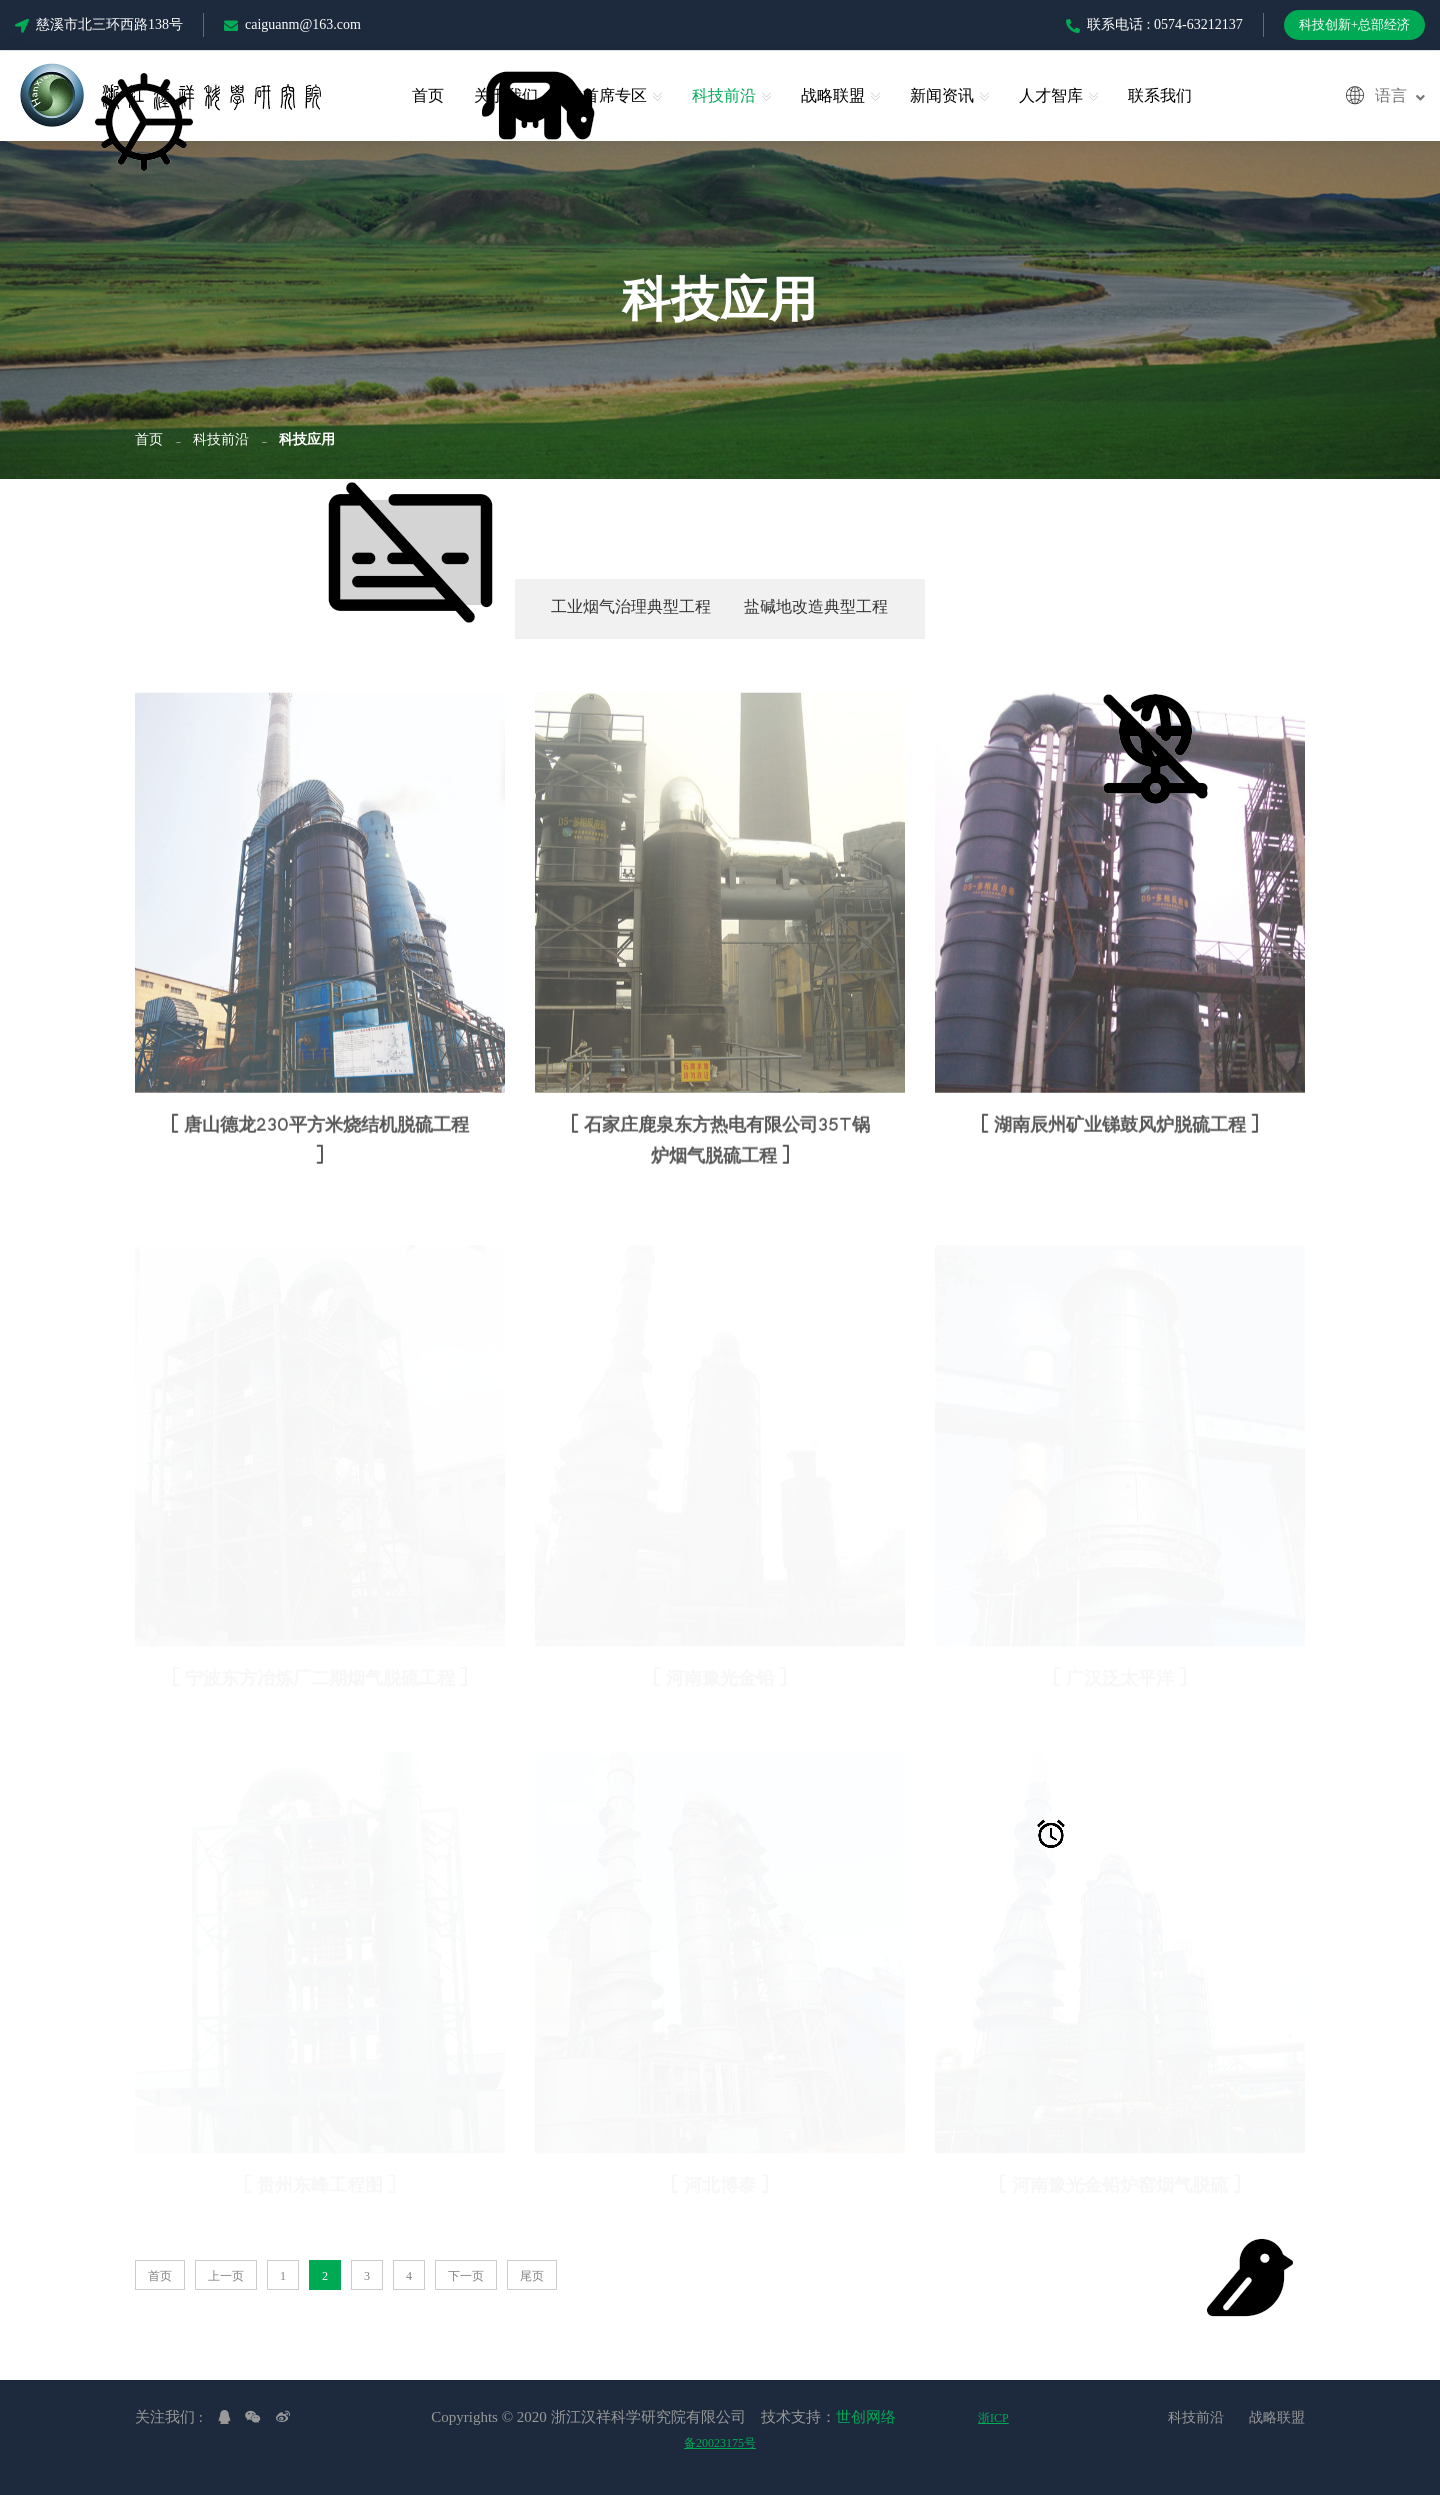 The height and width of the screenshot is (2495, 1440). What do you see at coordinates (1051, 1834) in the screenshot?
I see `set or manage alarms` at bounding box center [1051, 1834].